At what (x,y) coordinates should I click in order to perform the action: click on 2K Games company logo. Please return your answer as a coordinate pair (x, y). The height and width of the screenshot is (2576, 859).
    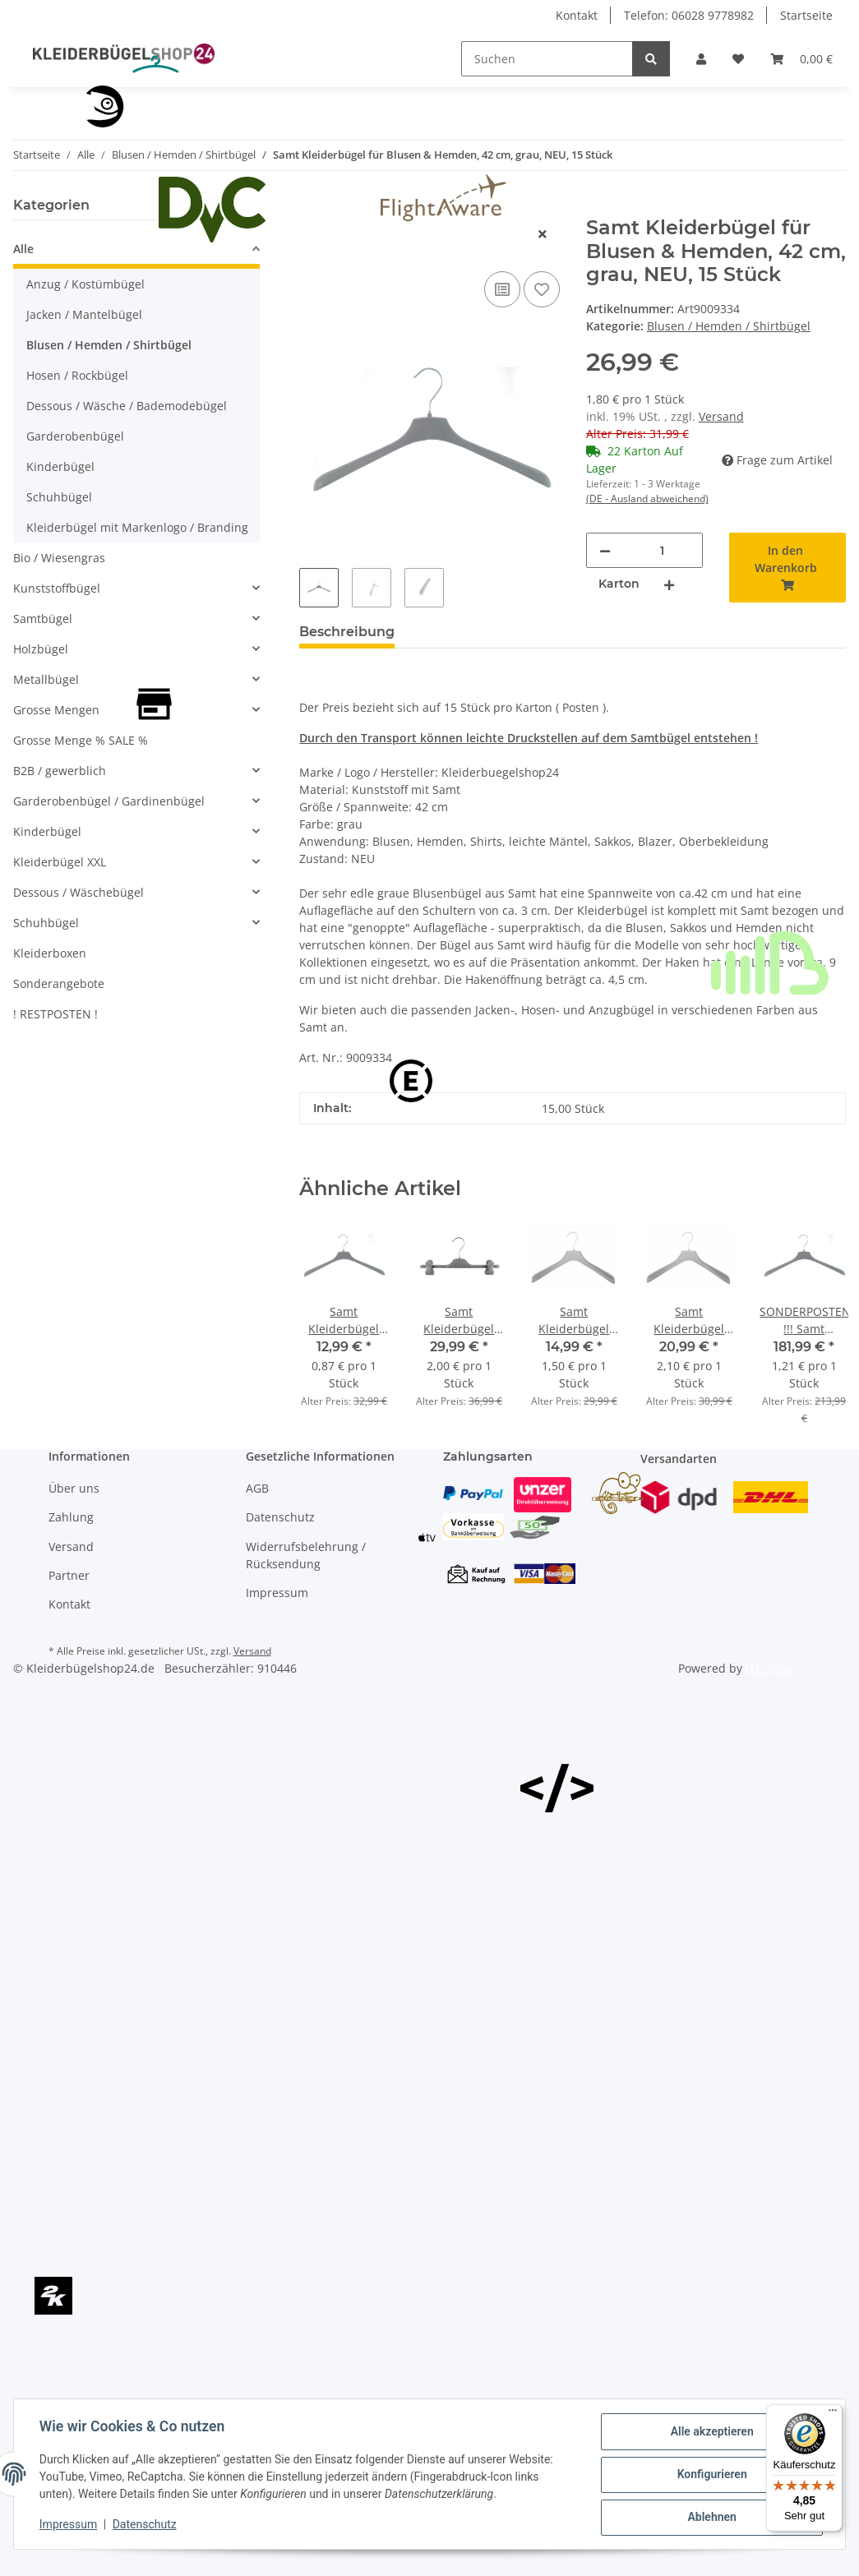
    Looking at the image, I should click on (53, 2296).